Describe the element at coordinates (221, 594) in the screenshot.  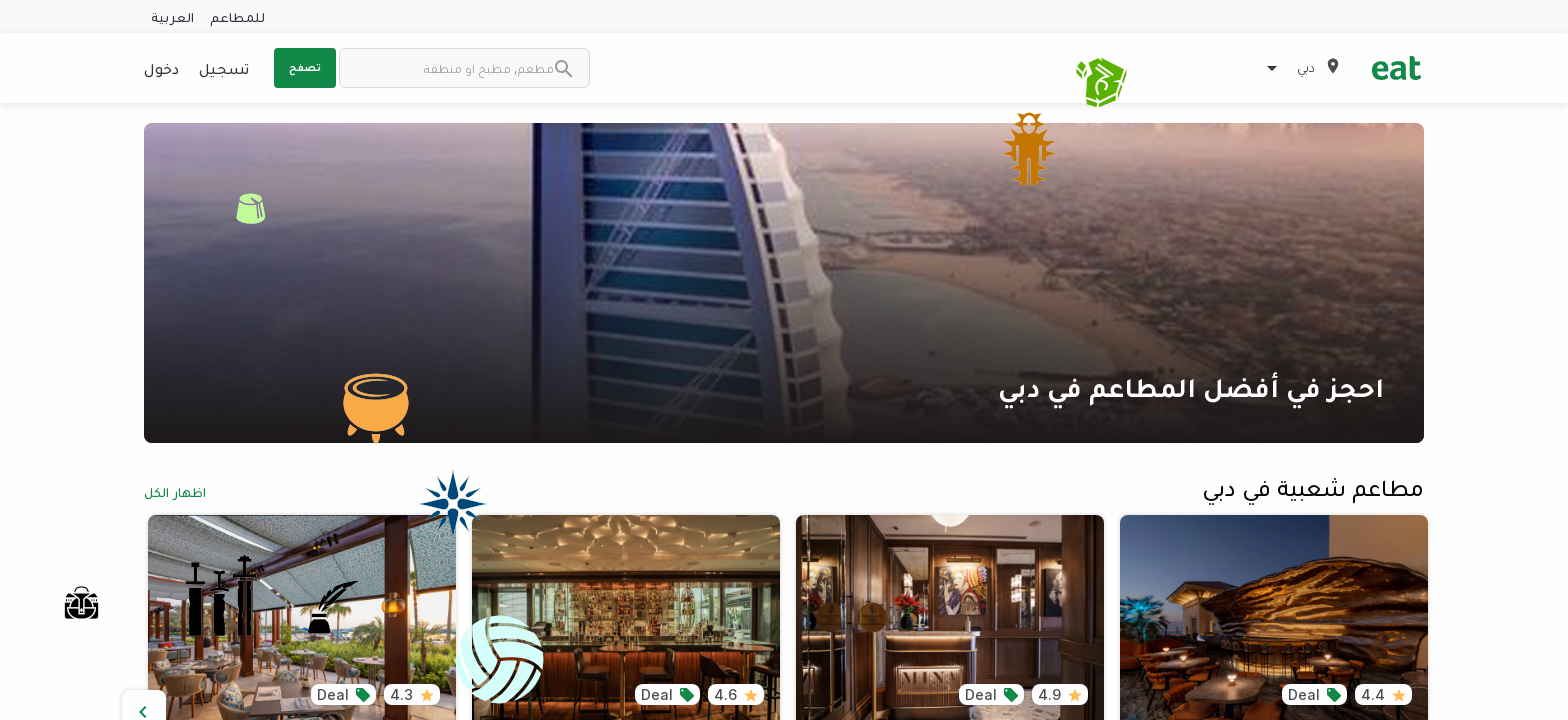
I see `view the Sverd i Fjell monument landmark` at that location.